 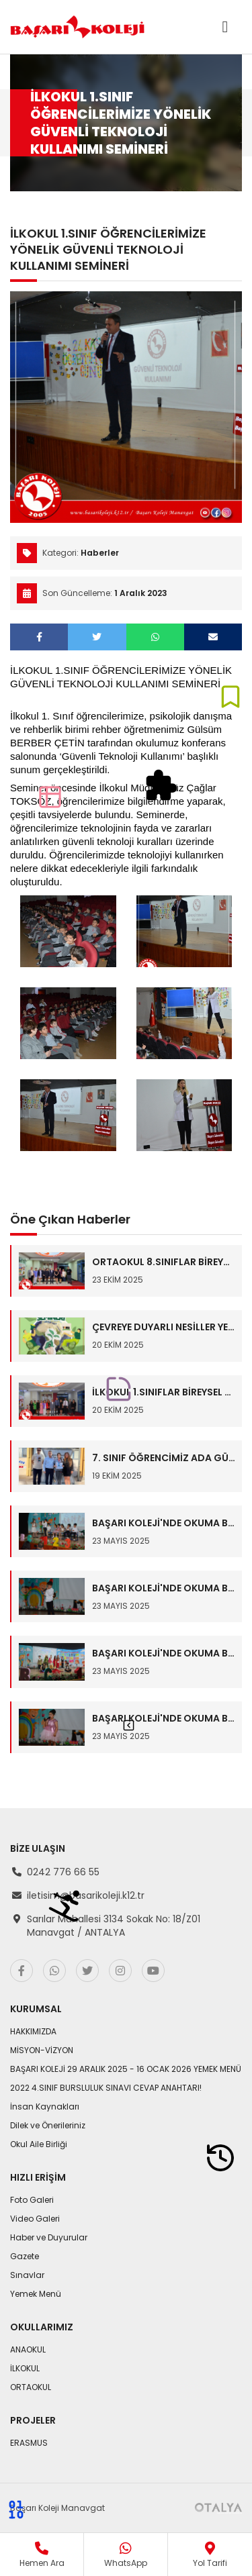 What do you see at coordinates (16, 2510) in the screenshot?
I see `view or edit binary code` at bounding box center [16, 2510].